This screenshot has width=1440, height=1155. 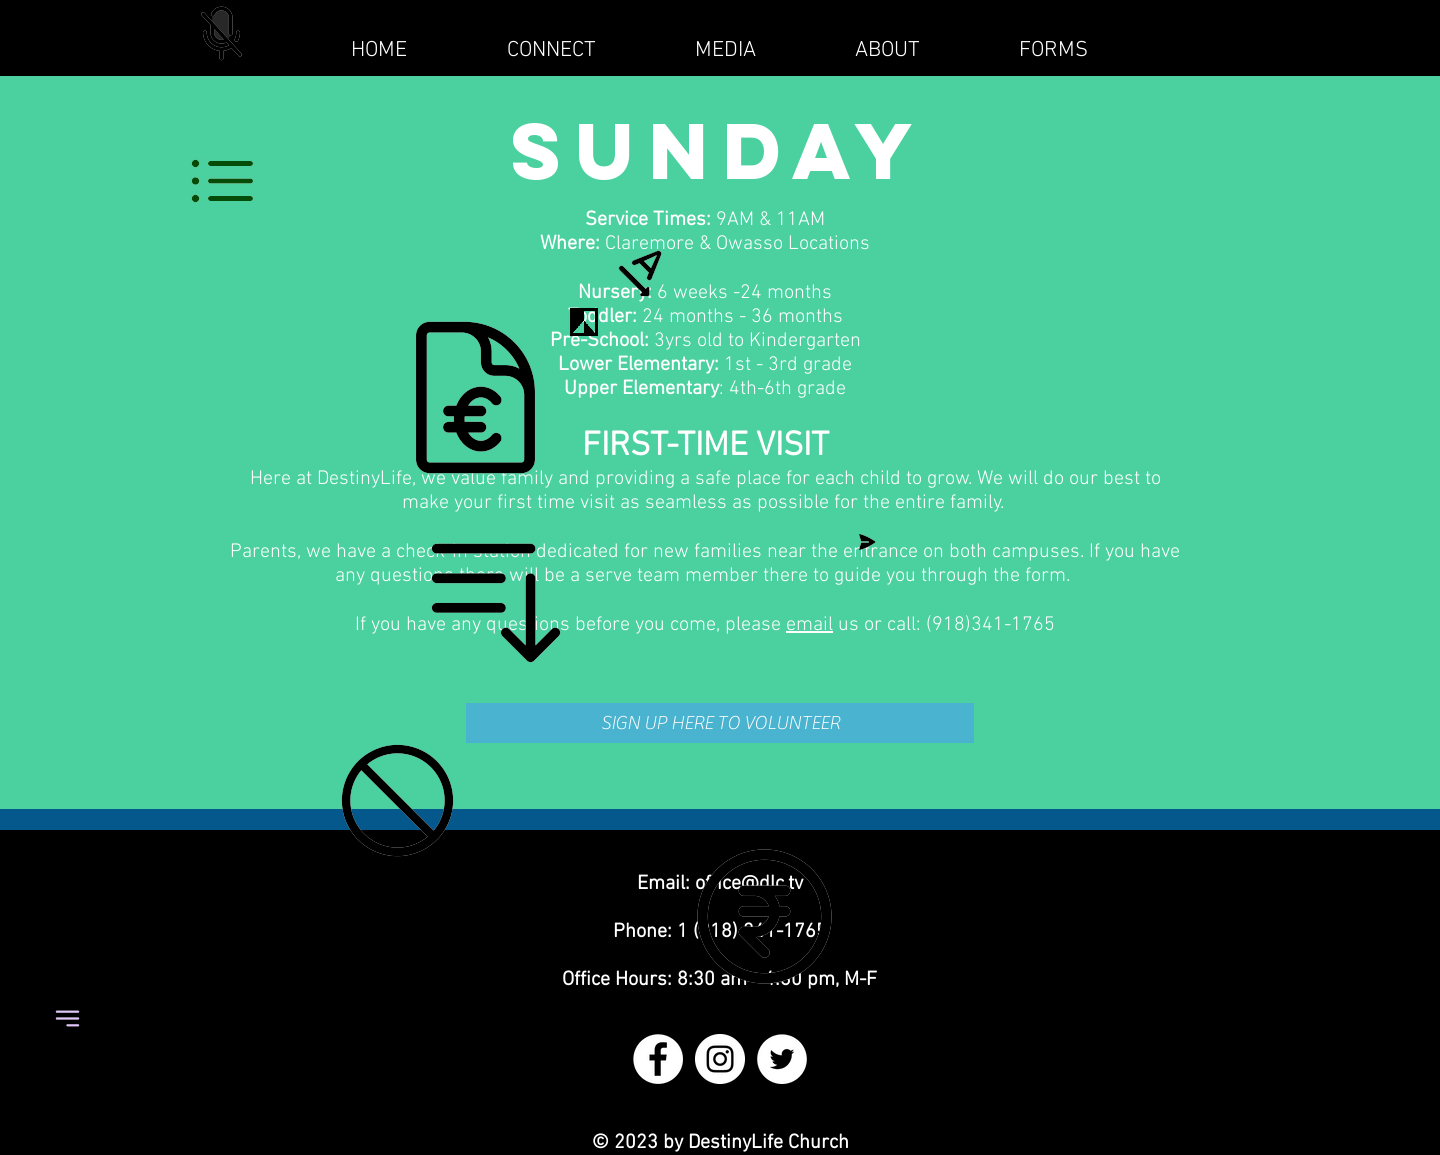 What do you see at coordinates (475, 397) in the screenshot?
I see `view euro invoice or financial document` at bounding box center [475, 397].